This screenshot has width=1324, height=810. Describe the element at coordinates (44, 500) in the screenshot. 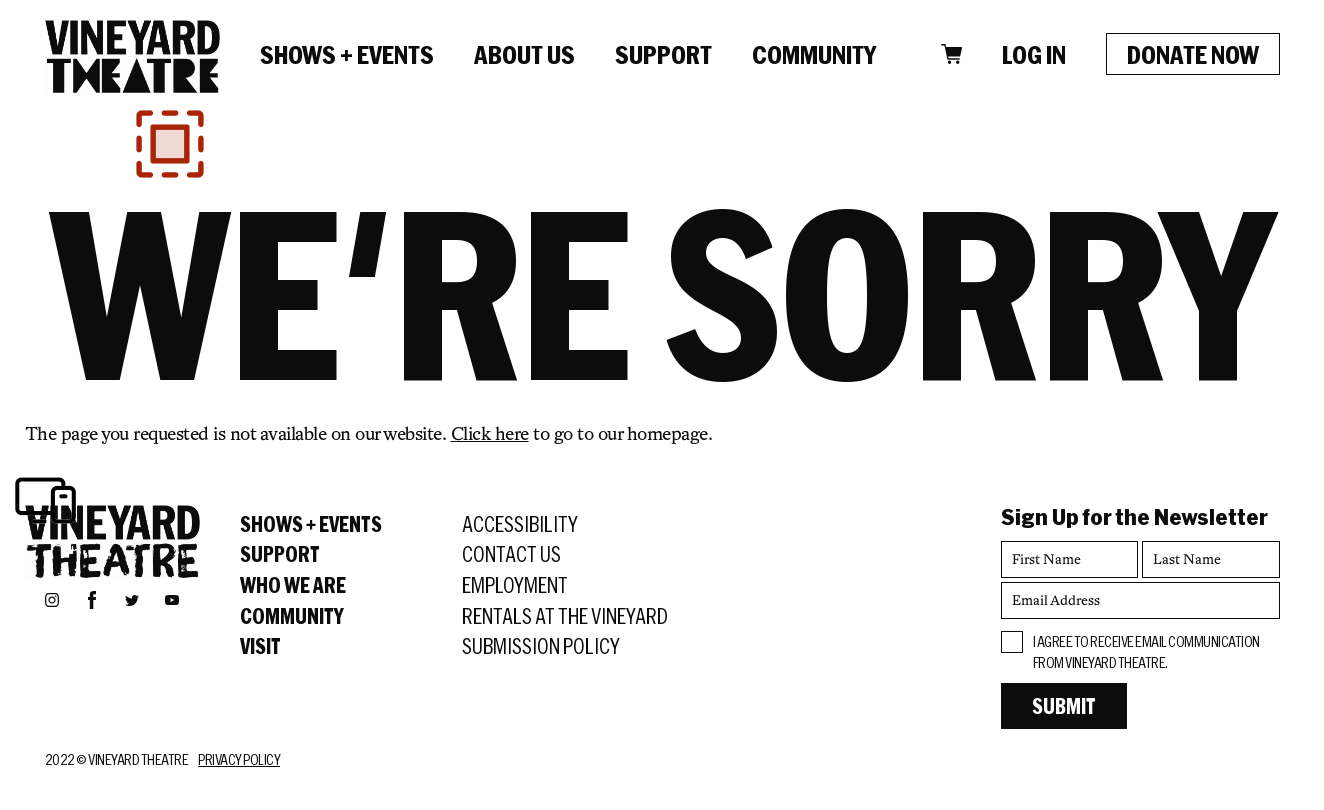

I see `manage connected devices` at that location.